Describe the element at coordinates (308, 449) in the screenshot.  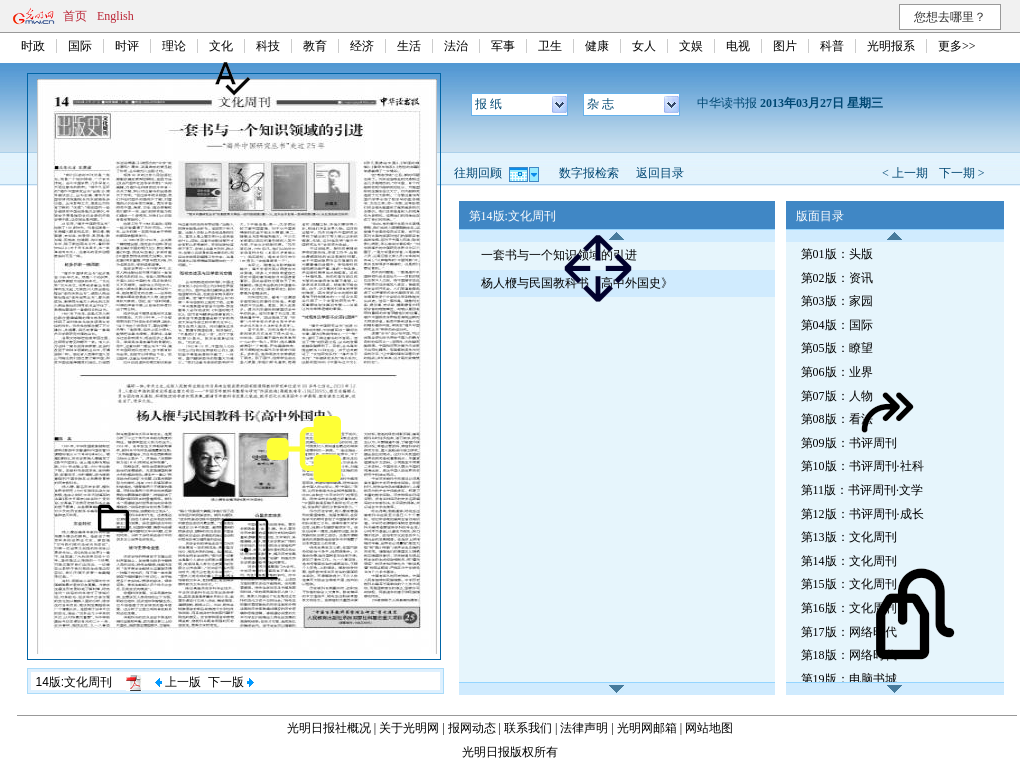
I see `view hierarchical organization or folder structure` at that location.